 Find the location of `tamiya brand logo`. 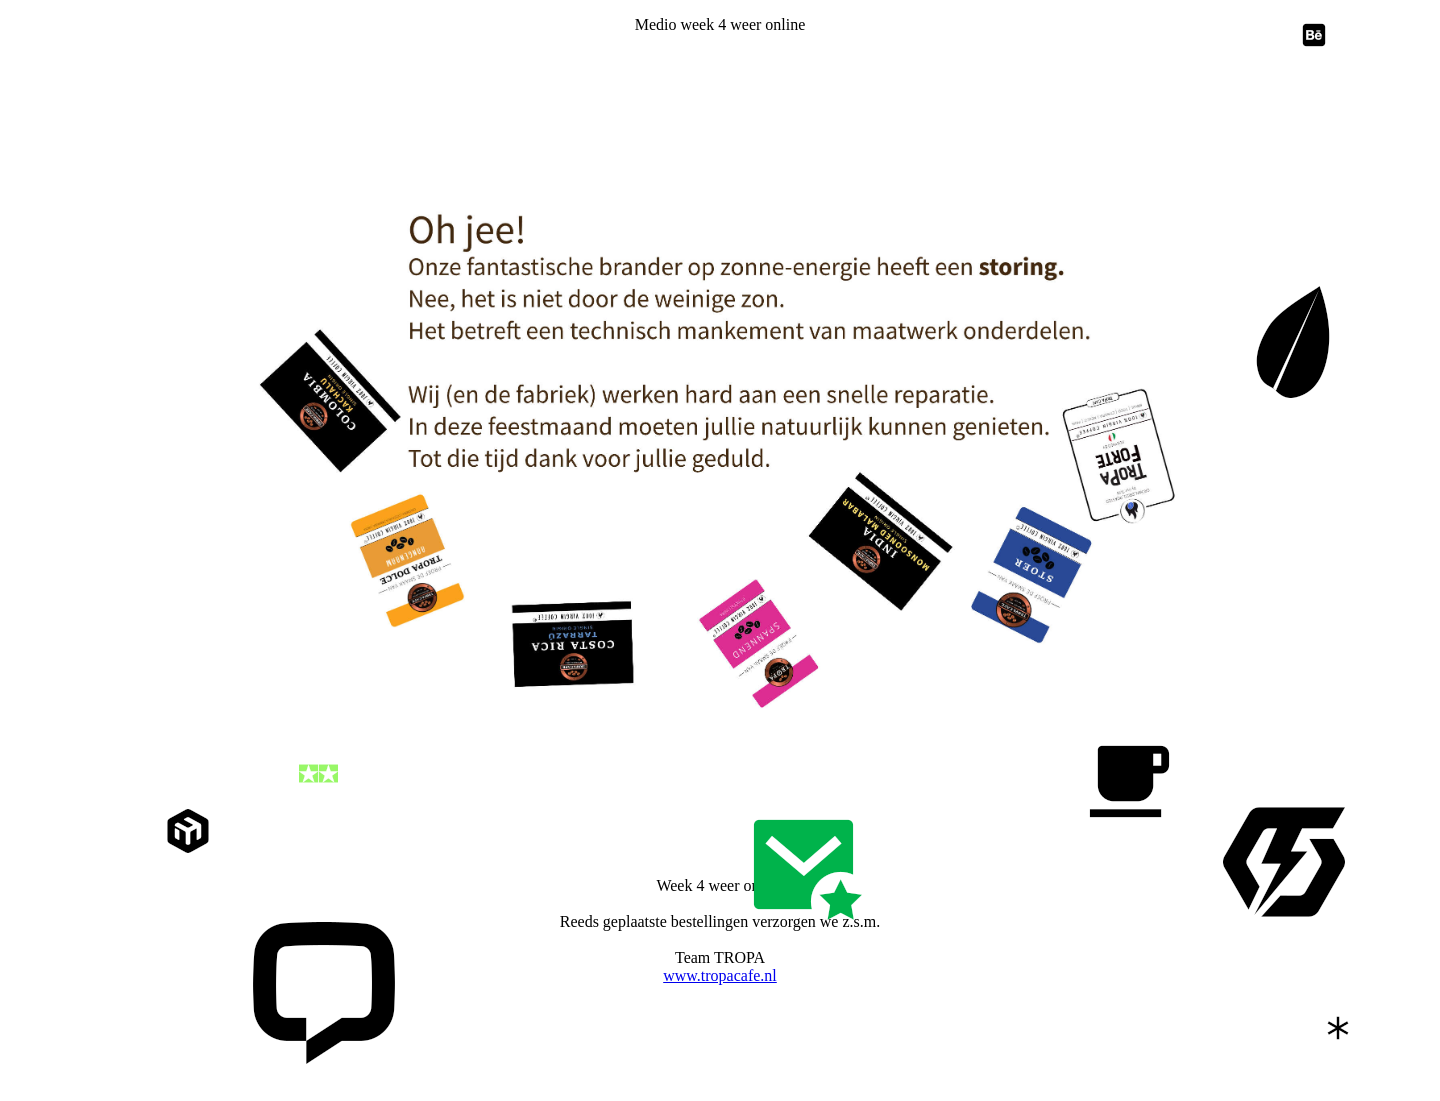

tamiya brand logo is located at coordinates (318, 773).